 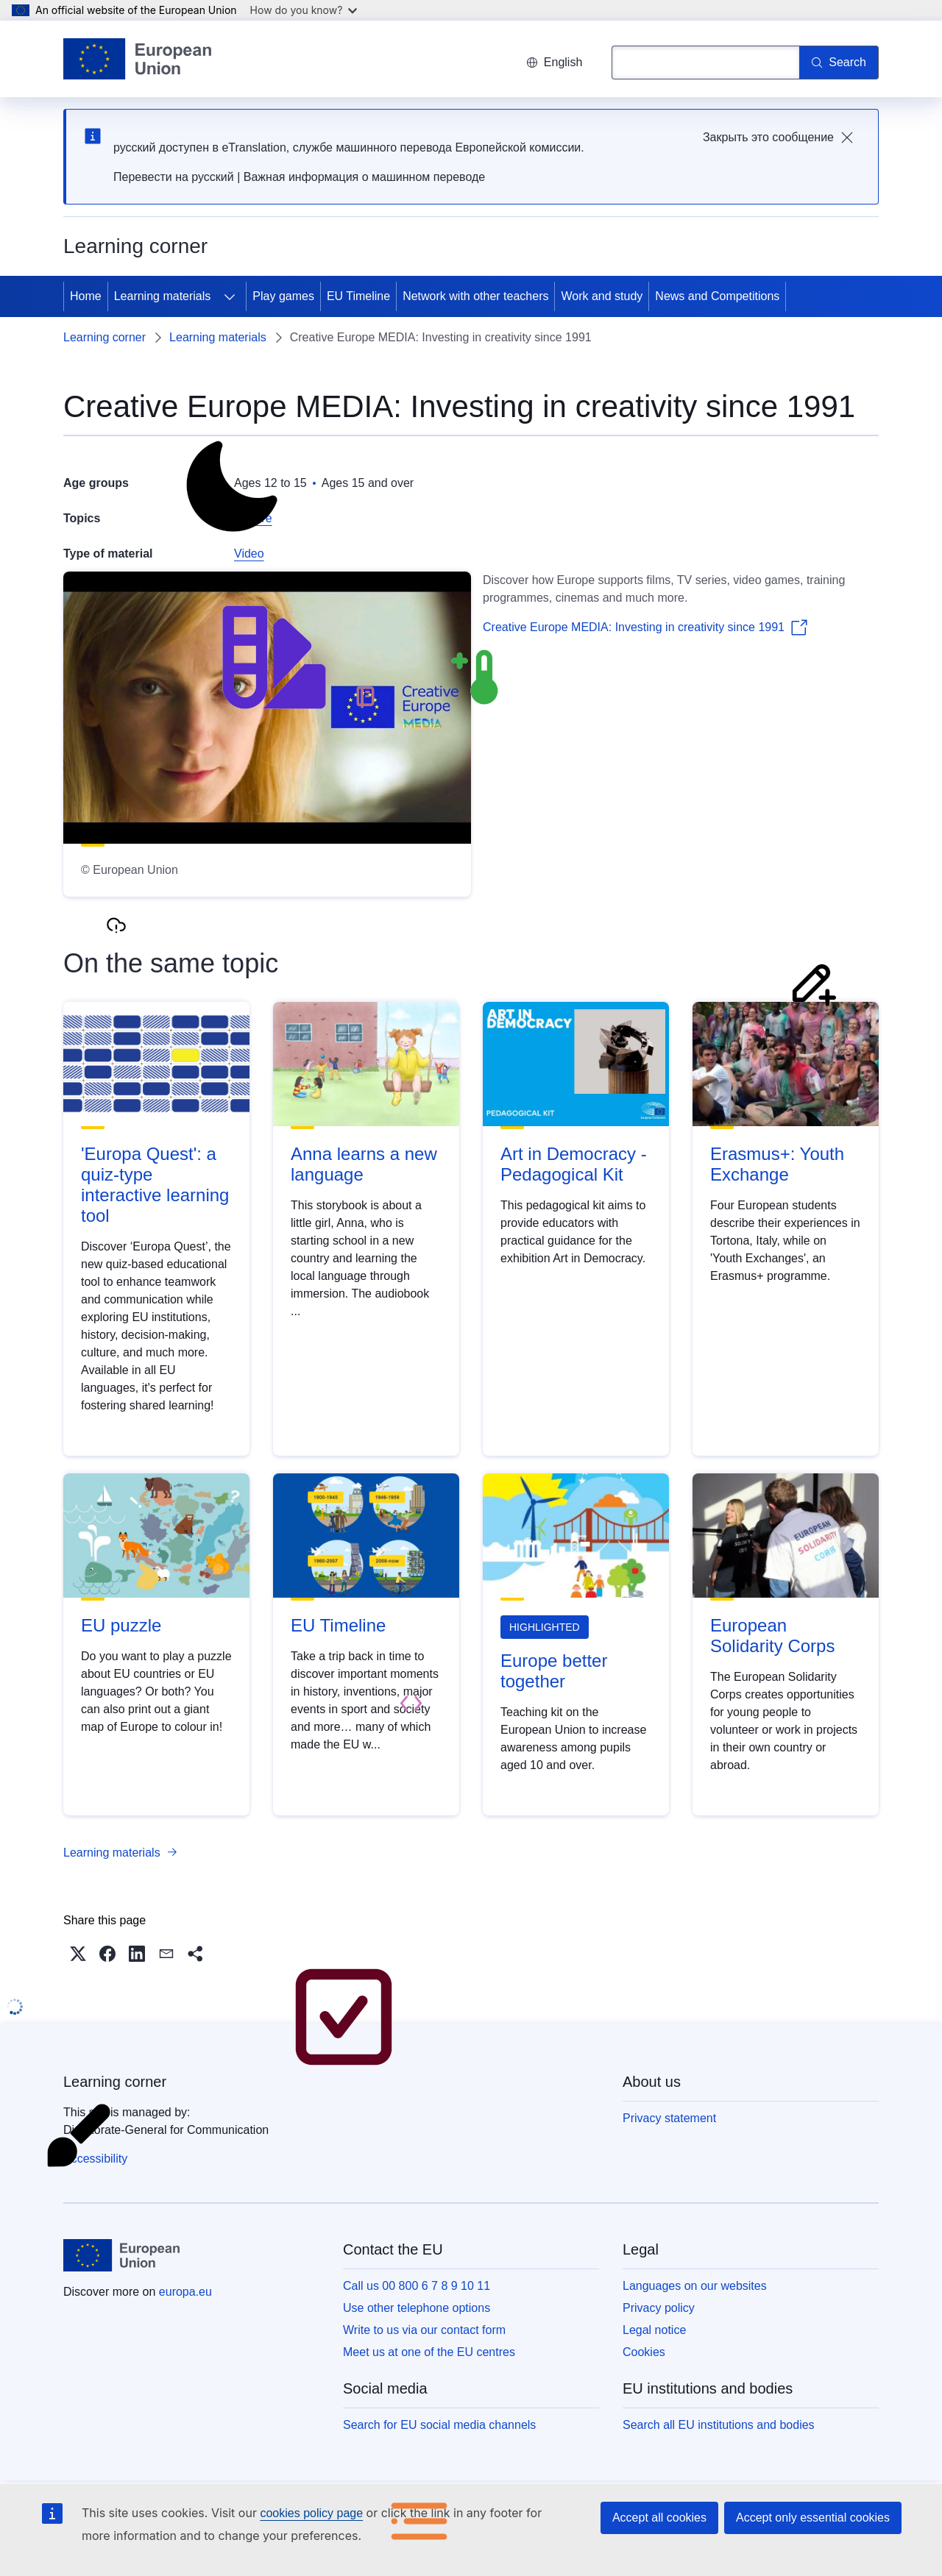 What do you see at coordinates (232, 486) in the screenshot?
I see `switch to dark mode` at bounding box center [232, 486].